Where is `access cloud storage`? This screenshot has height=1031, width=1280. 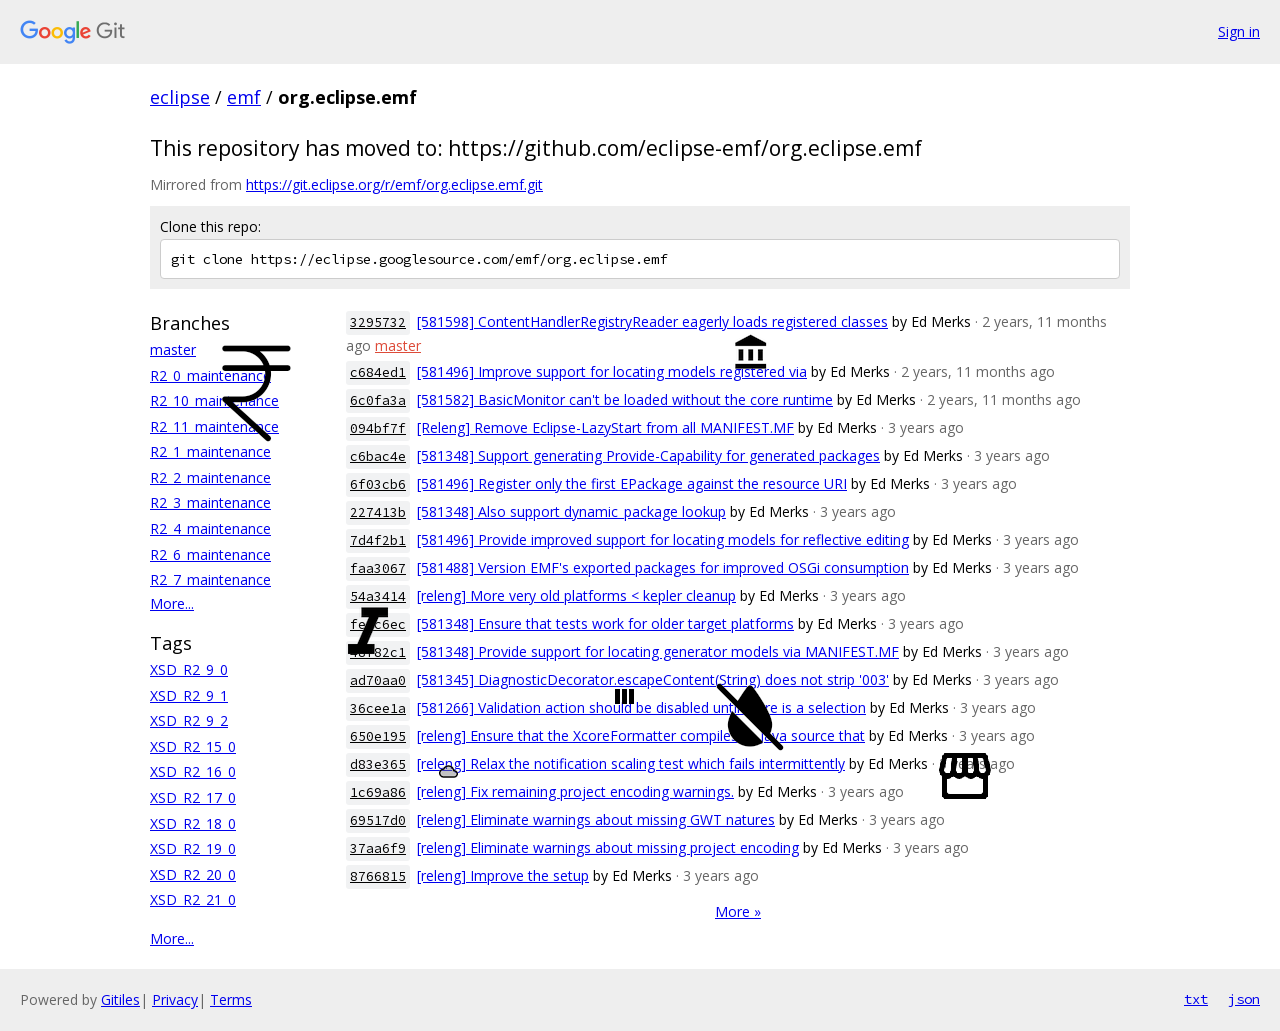 access cloud storage is located at coordinates (448, 771).